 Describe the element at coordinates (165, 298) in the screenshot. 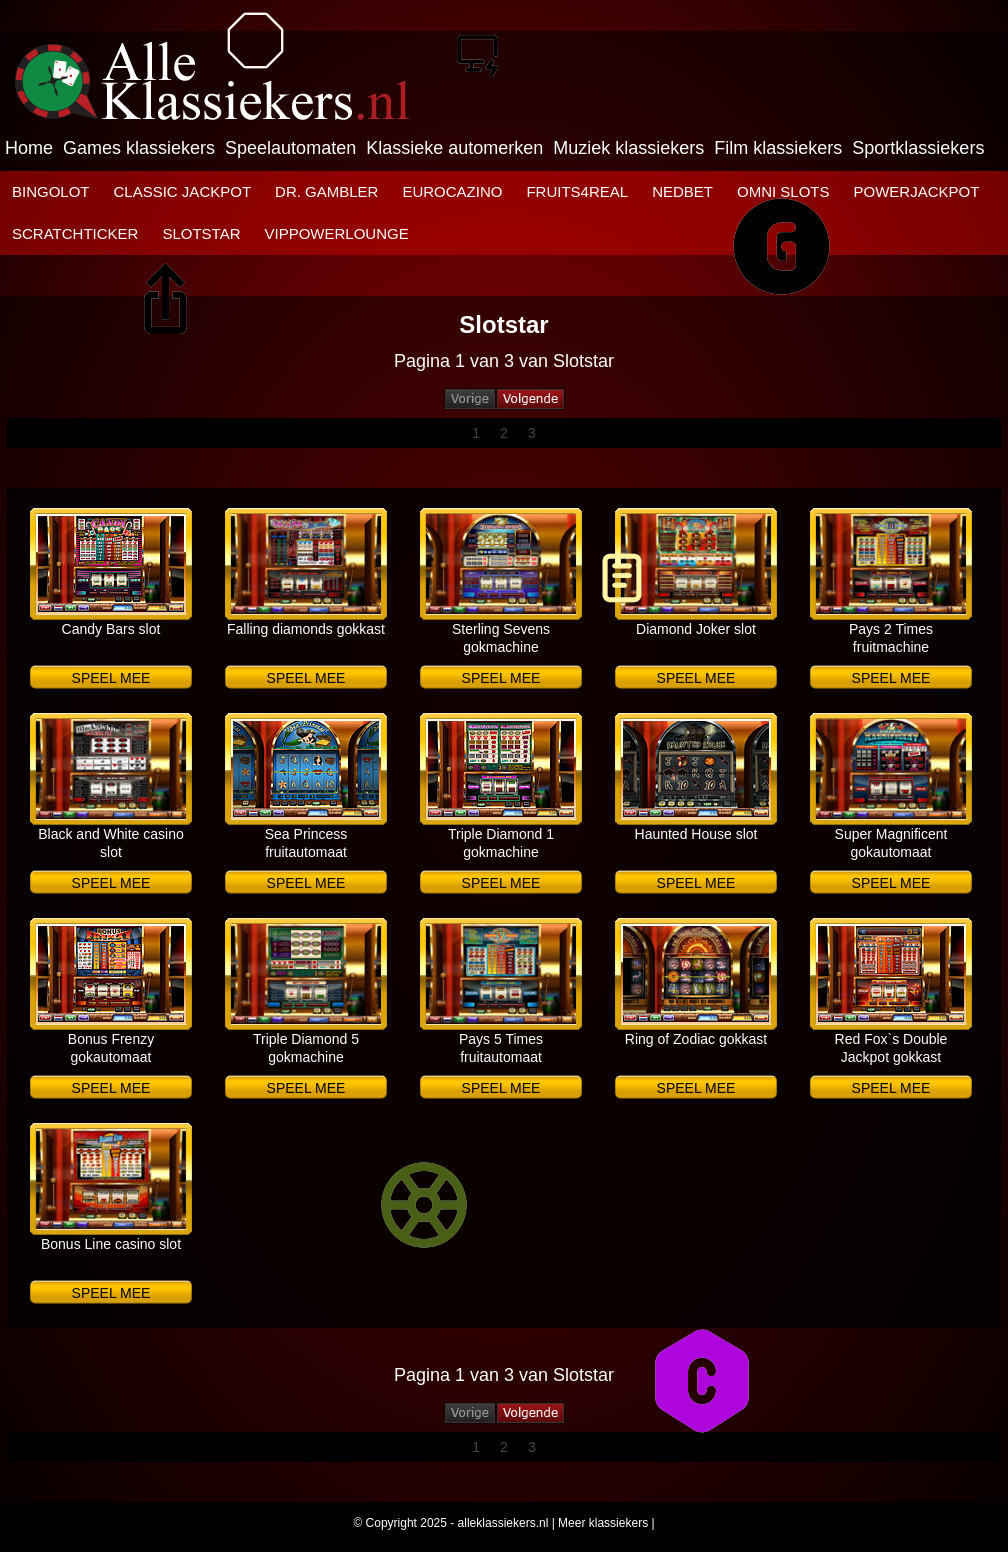

I see `share this content` at that location.